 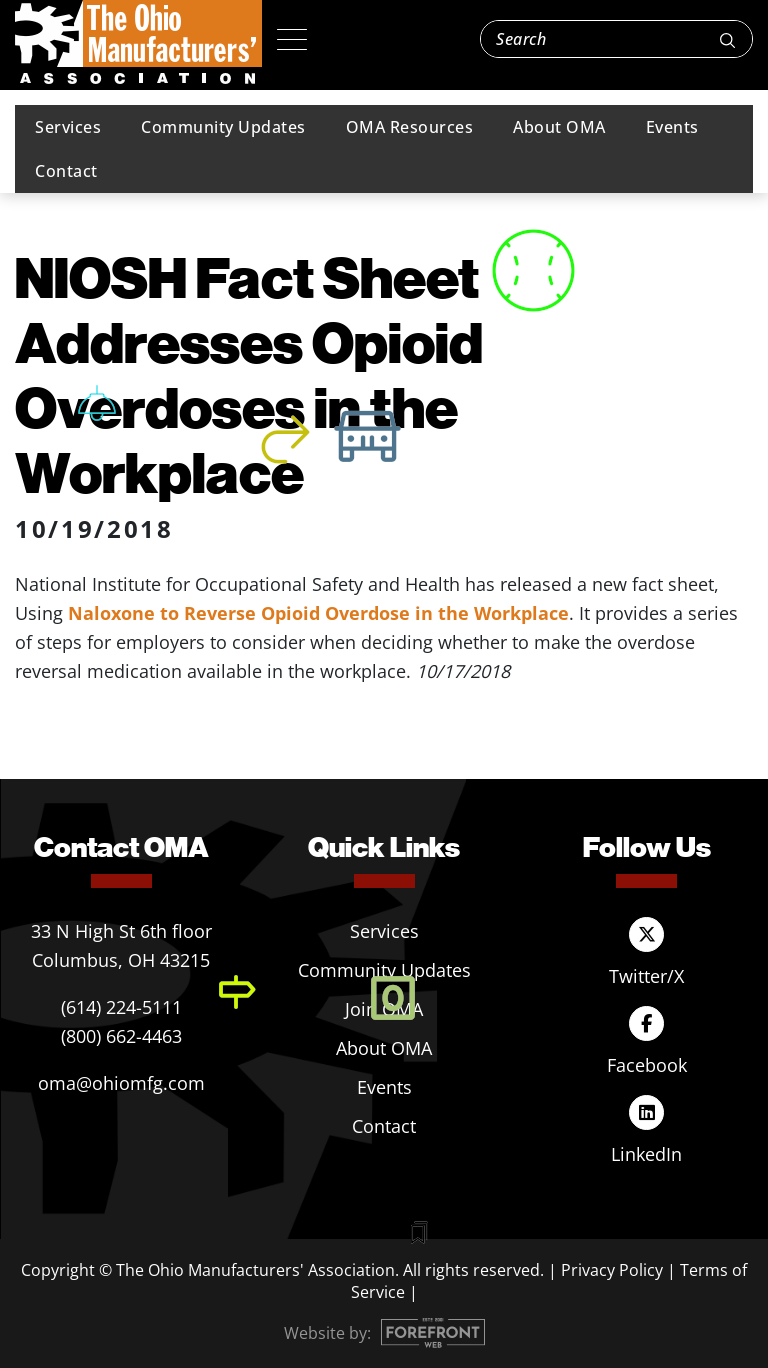 What do you see at coordinates (533, 270) in the screenshot?
I see `view baseball scores or stats` at bounding box center [533, 270].